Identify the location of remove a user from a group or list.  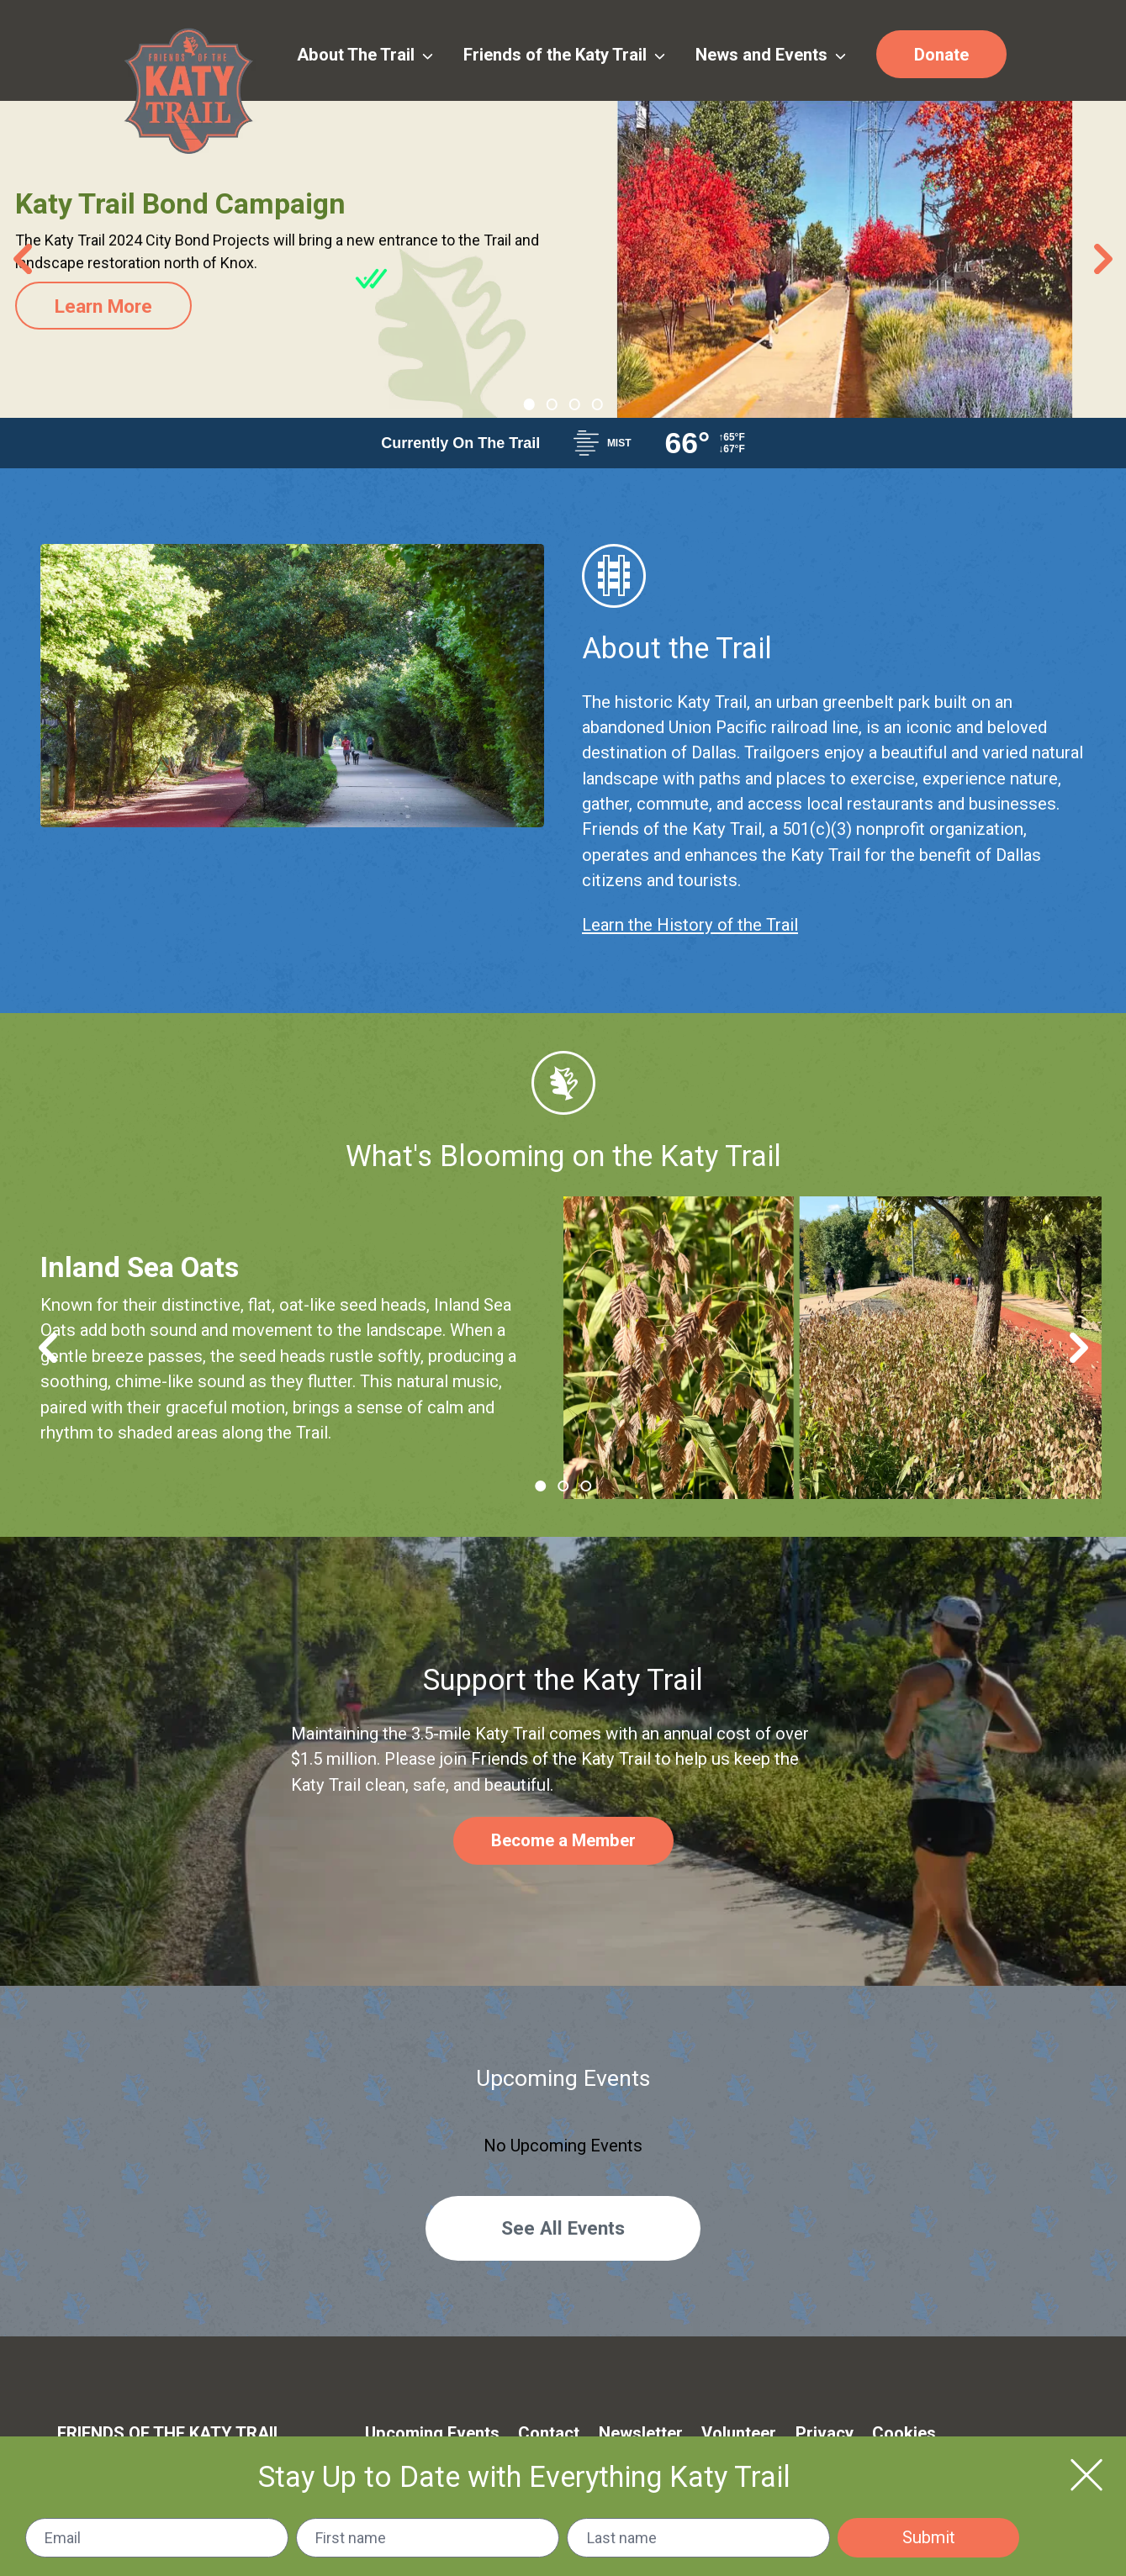
(930, 186).